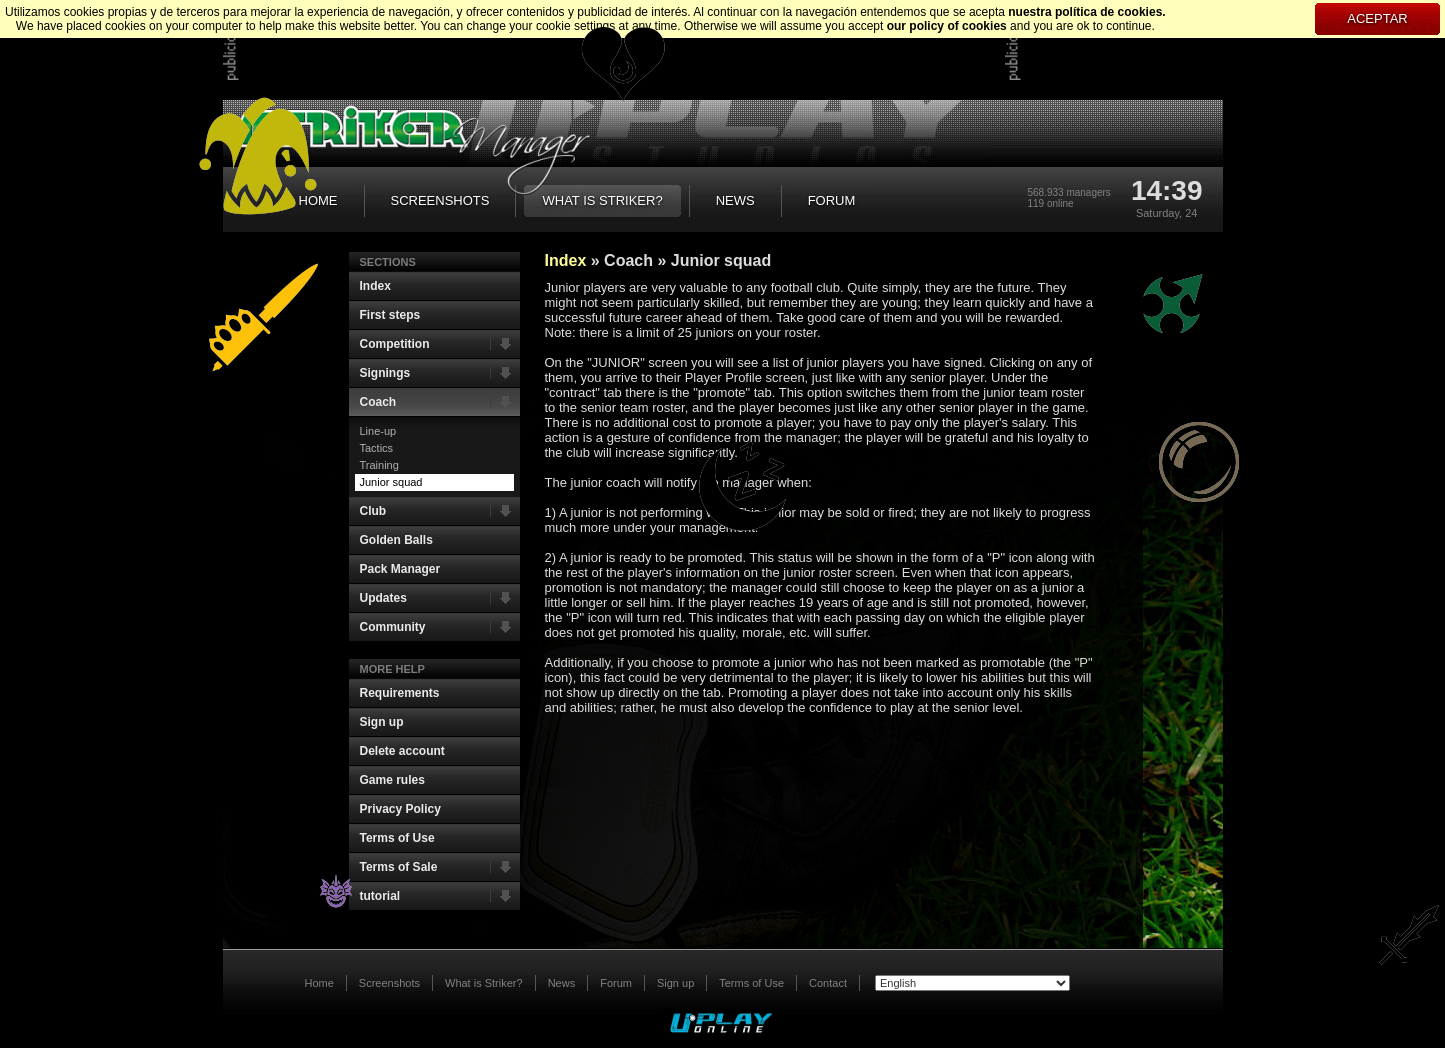 The image size is (1445, 1048). I want to click on encounter a fish monster enemy, so click(336, 891).